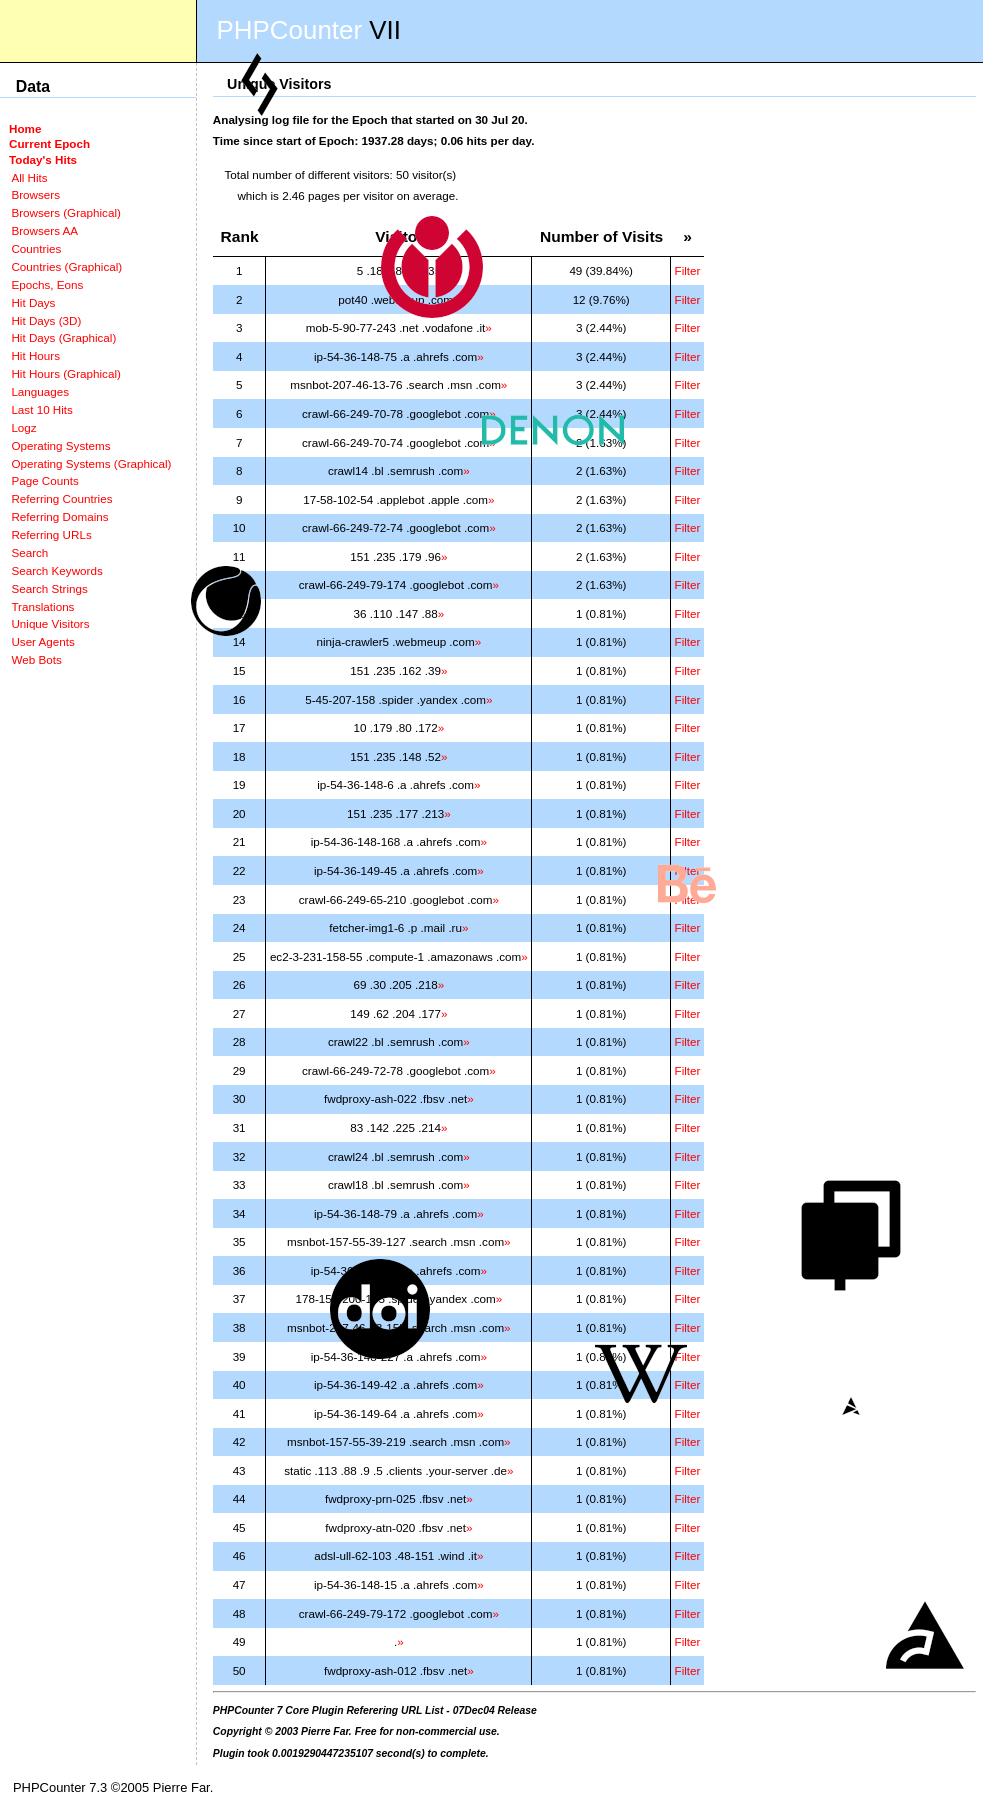 This screenshot has height=1812, width=983. What do you see at coordinates (553, 430) in the screenshot?
I see `denon brand logo` at bounding box center [553, 430].